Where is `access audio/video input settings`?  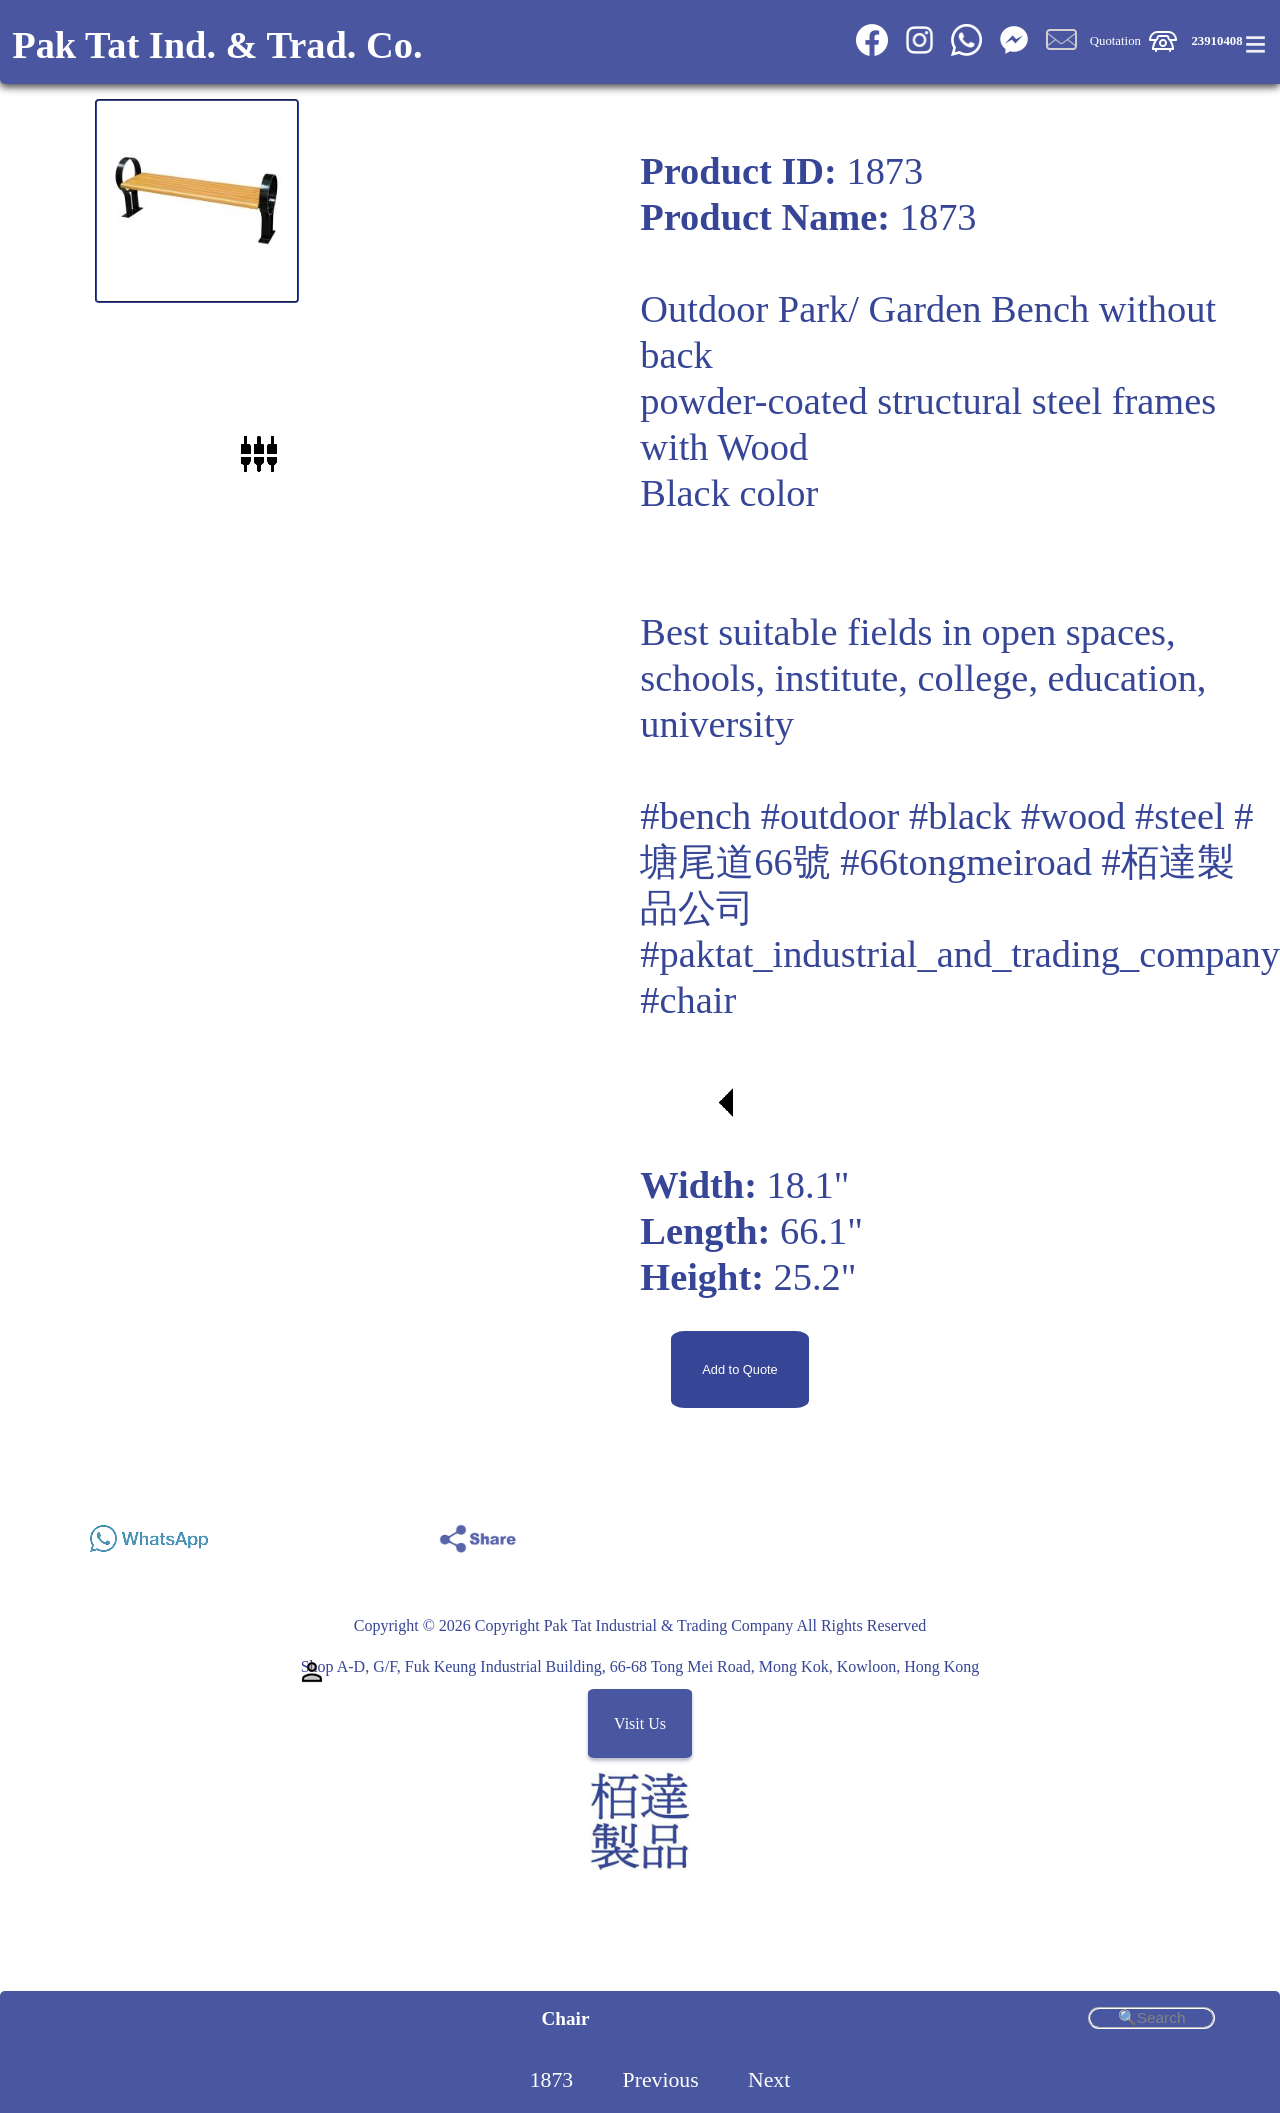 access audio/video input settings is located at coordinates (259, 454).